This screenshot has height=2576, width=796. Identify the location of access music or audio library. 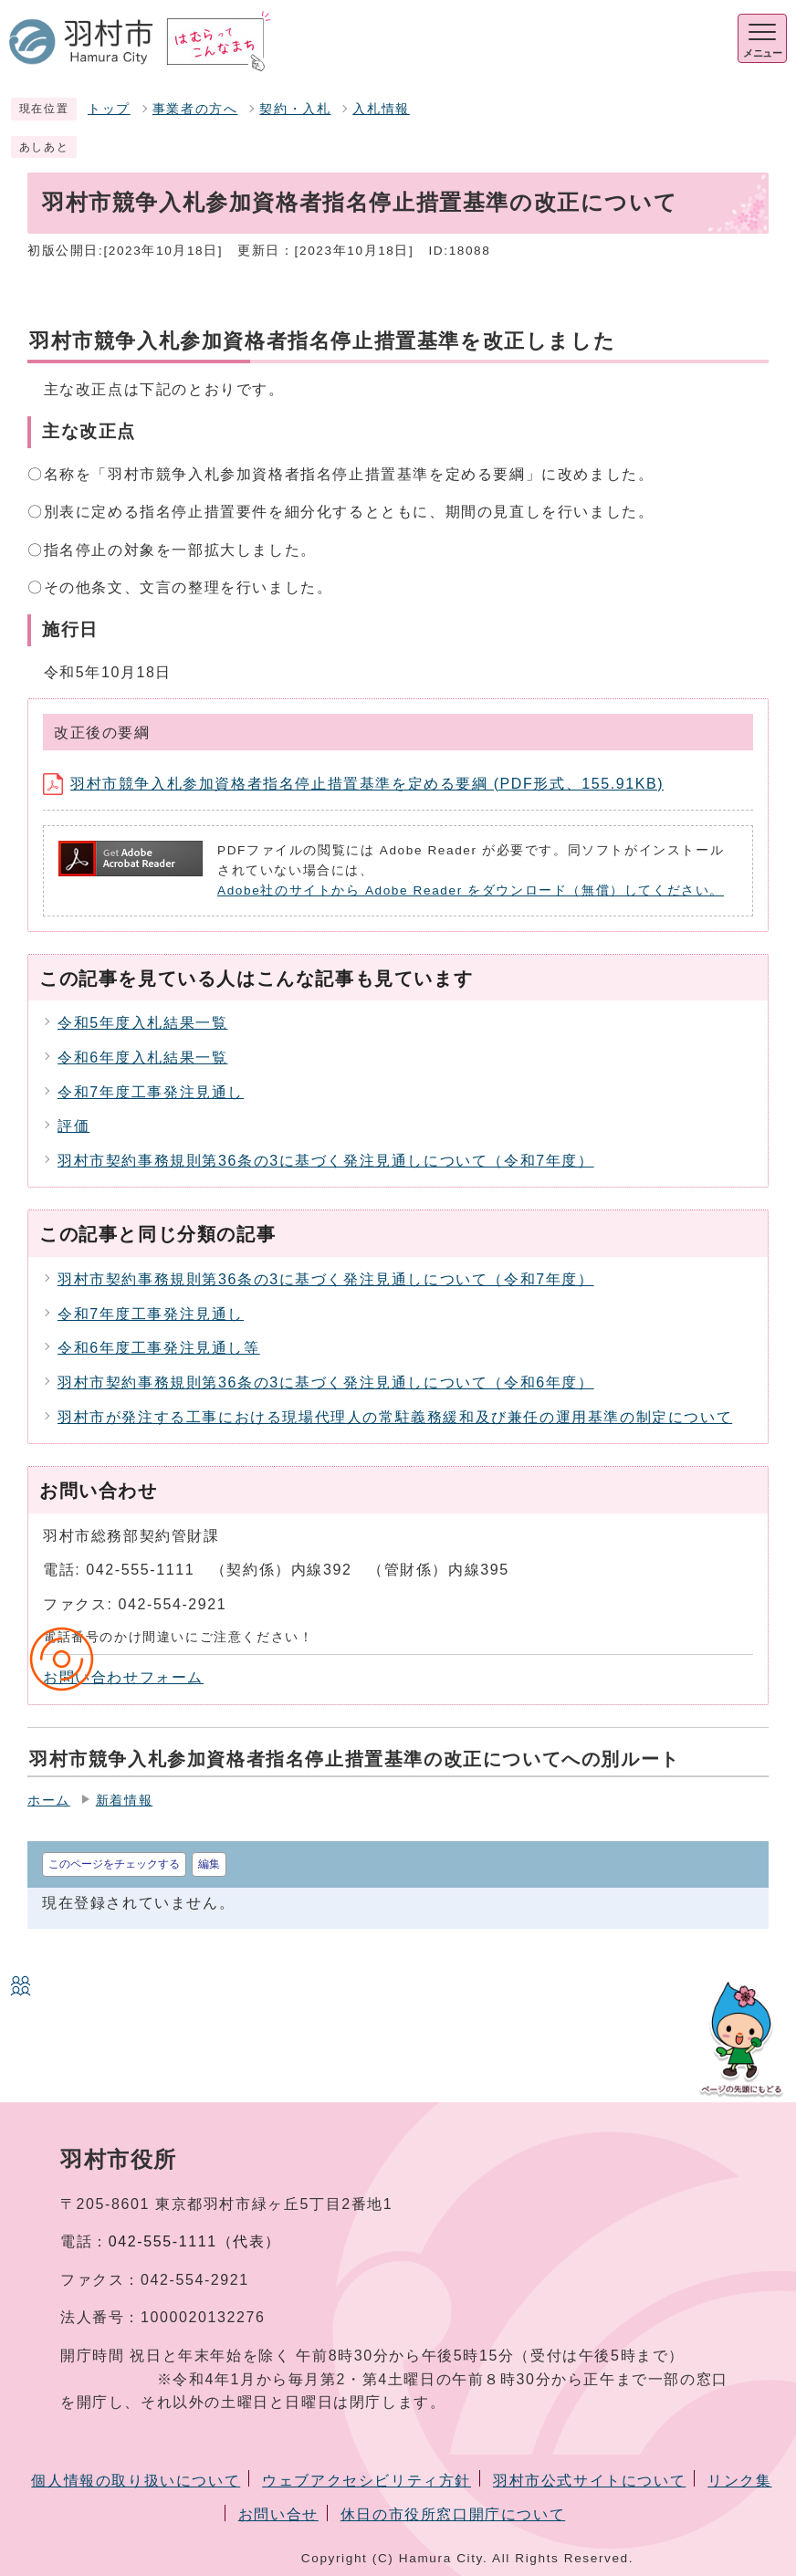
(61, 1659).